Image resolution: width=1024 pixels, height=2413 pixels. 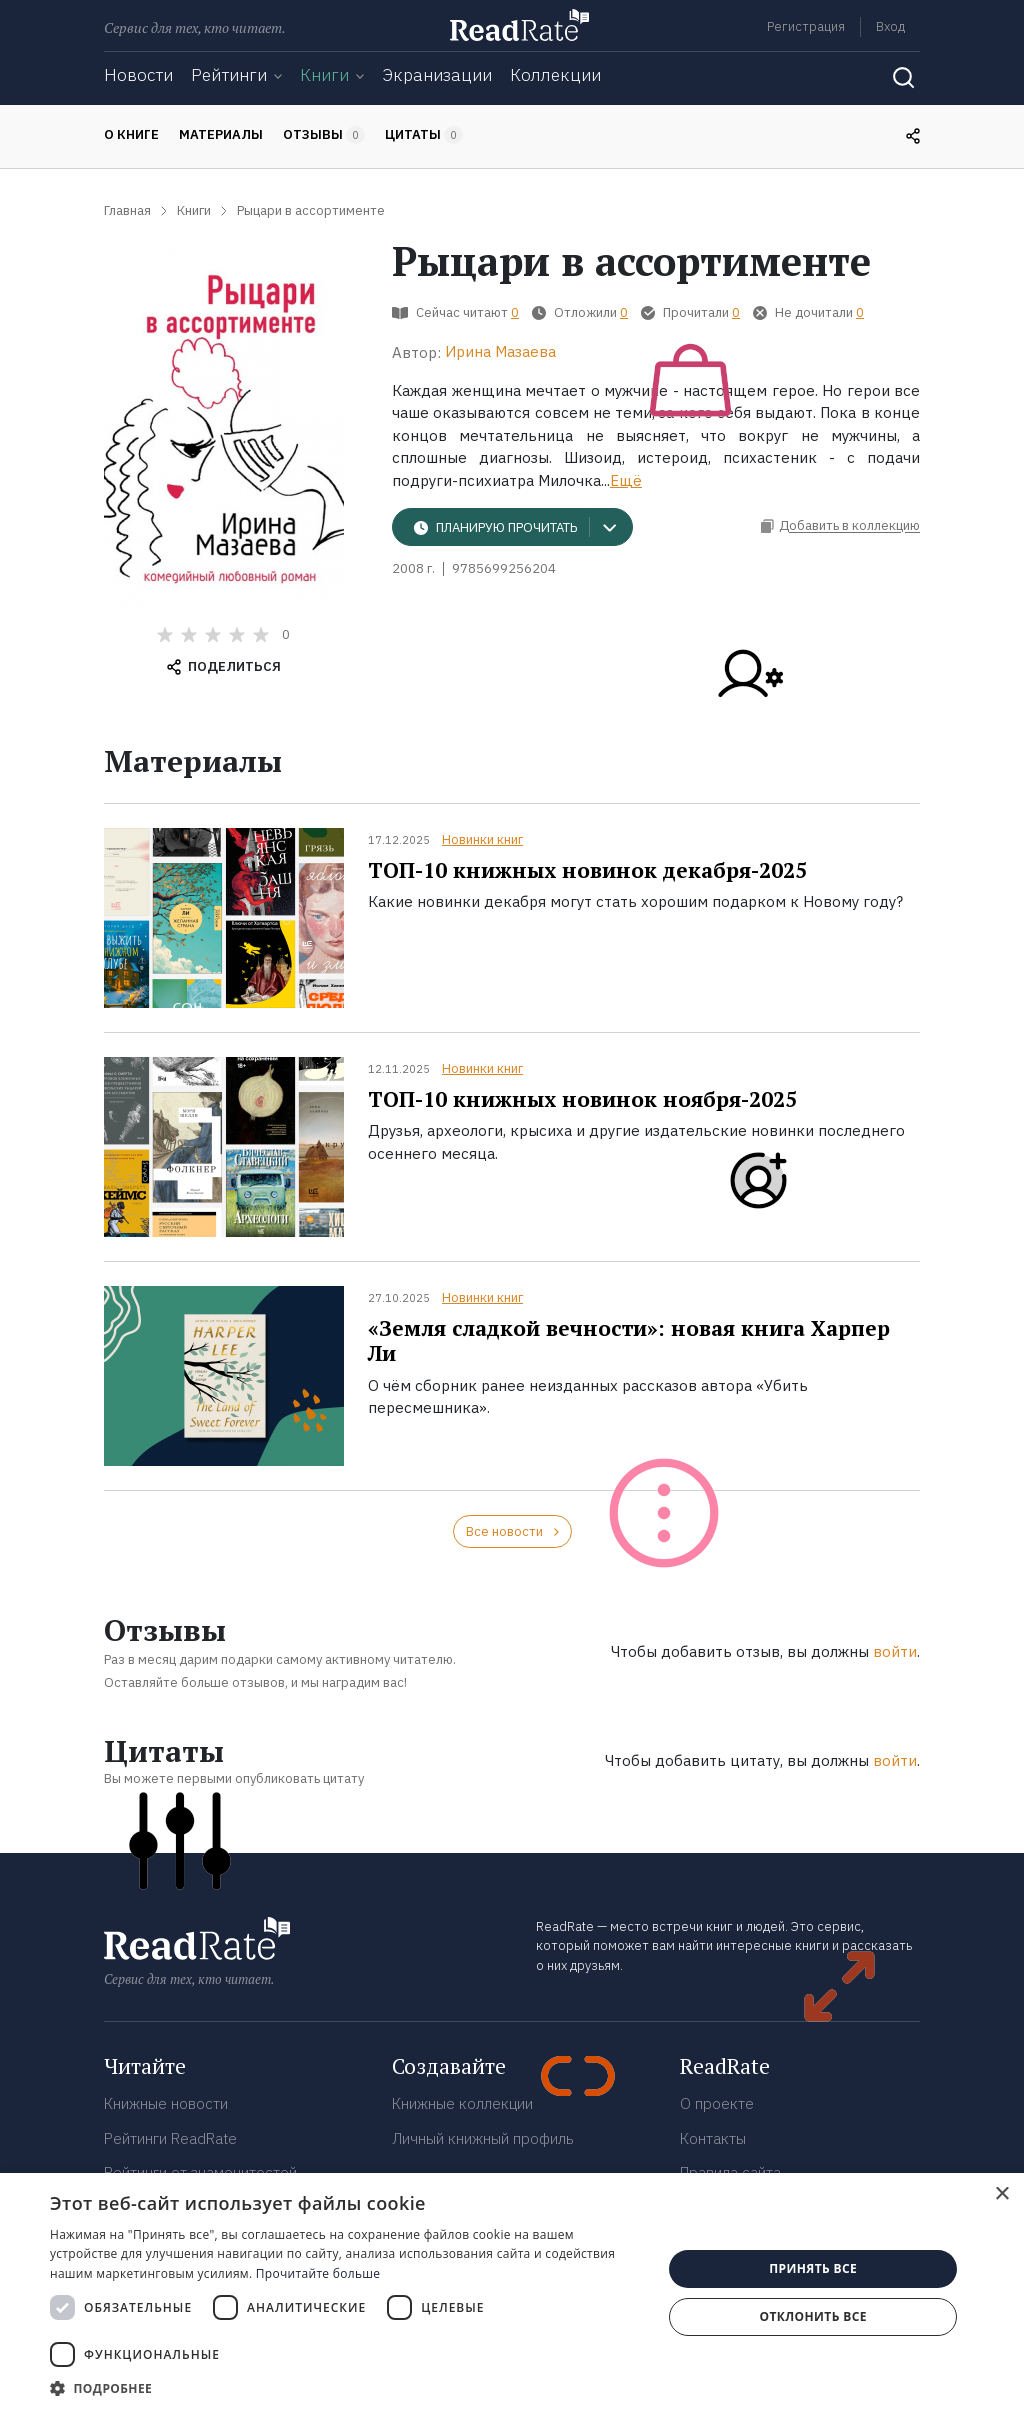 I want to click on access user settings, so click(x=748, y=675).